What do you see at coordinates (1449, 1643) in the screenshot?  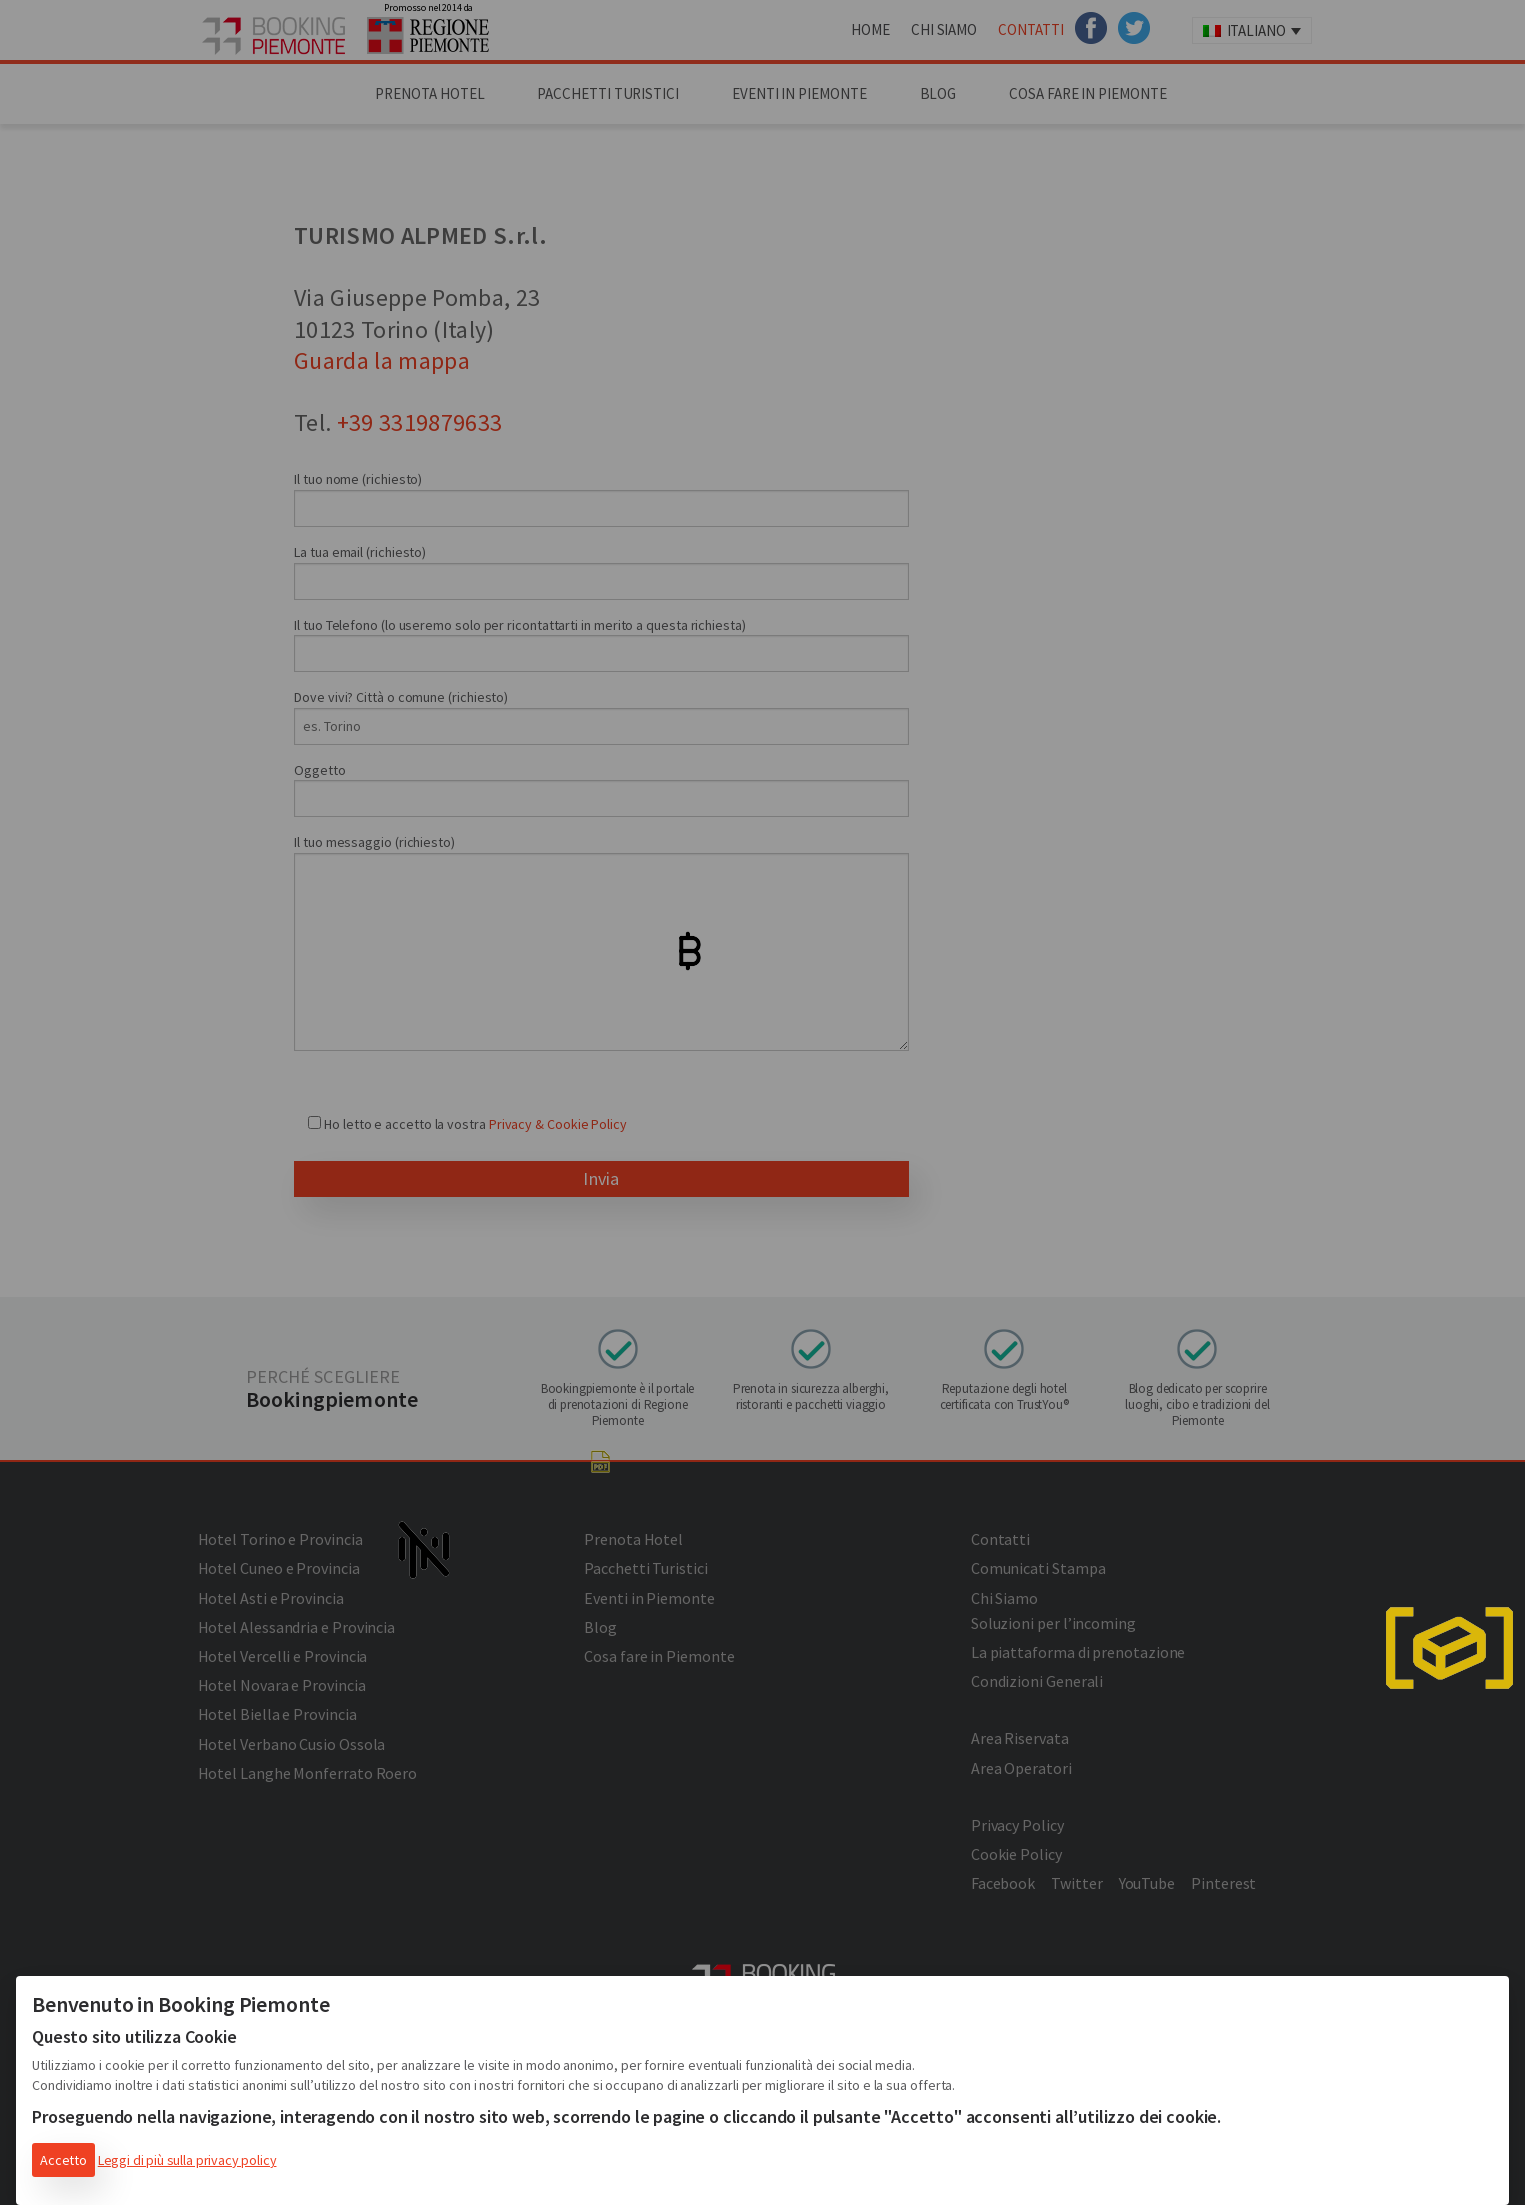 I see `view variable symbol in code editor` at bounding box center [1449, 1643].